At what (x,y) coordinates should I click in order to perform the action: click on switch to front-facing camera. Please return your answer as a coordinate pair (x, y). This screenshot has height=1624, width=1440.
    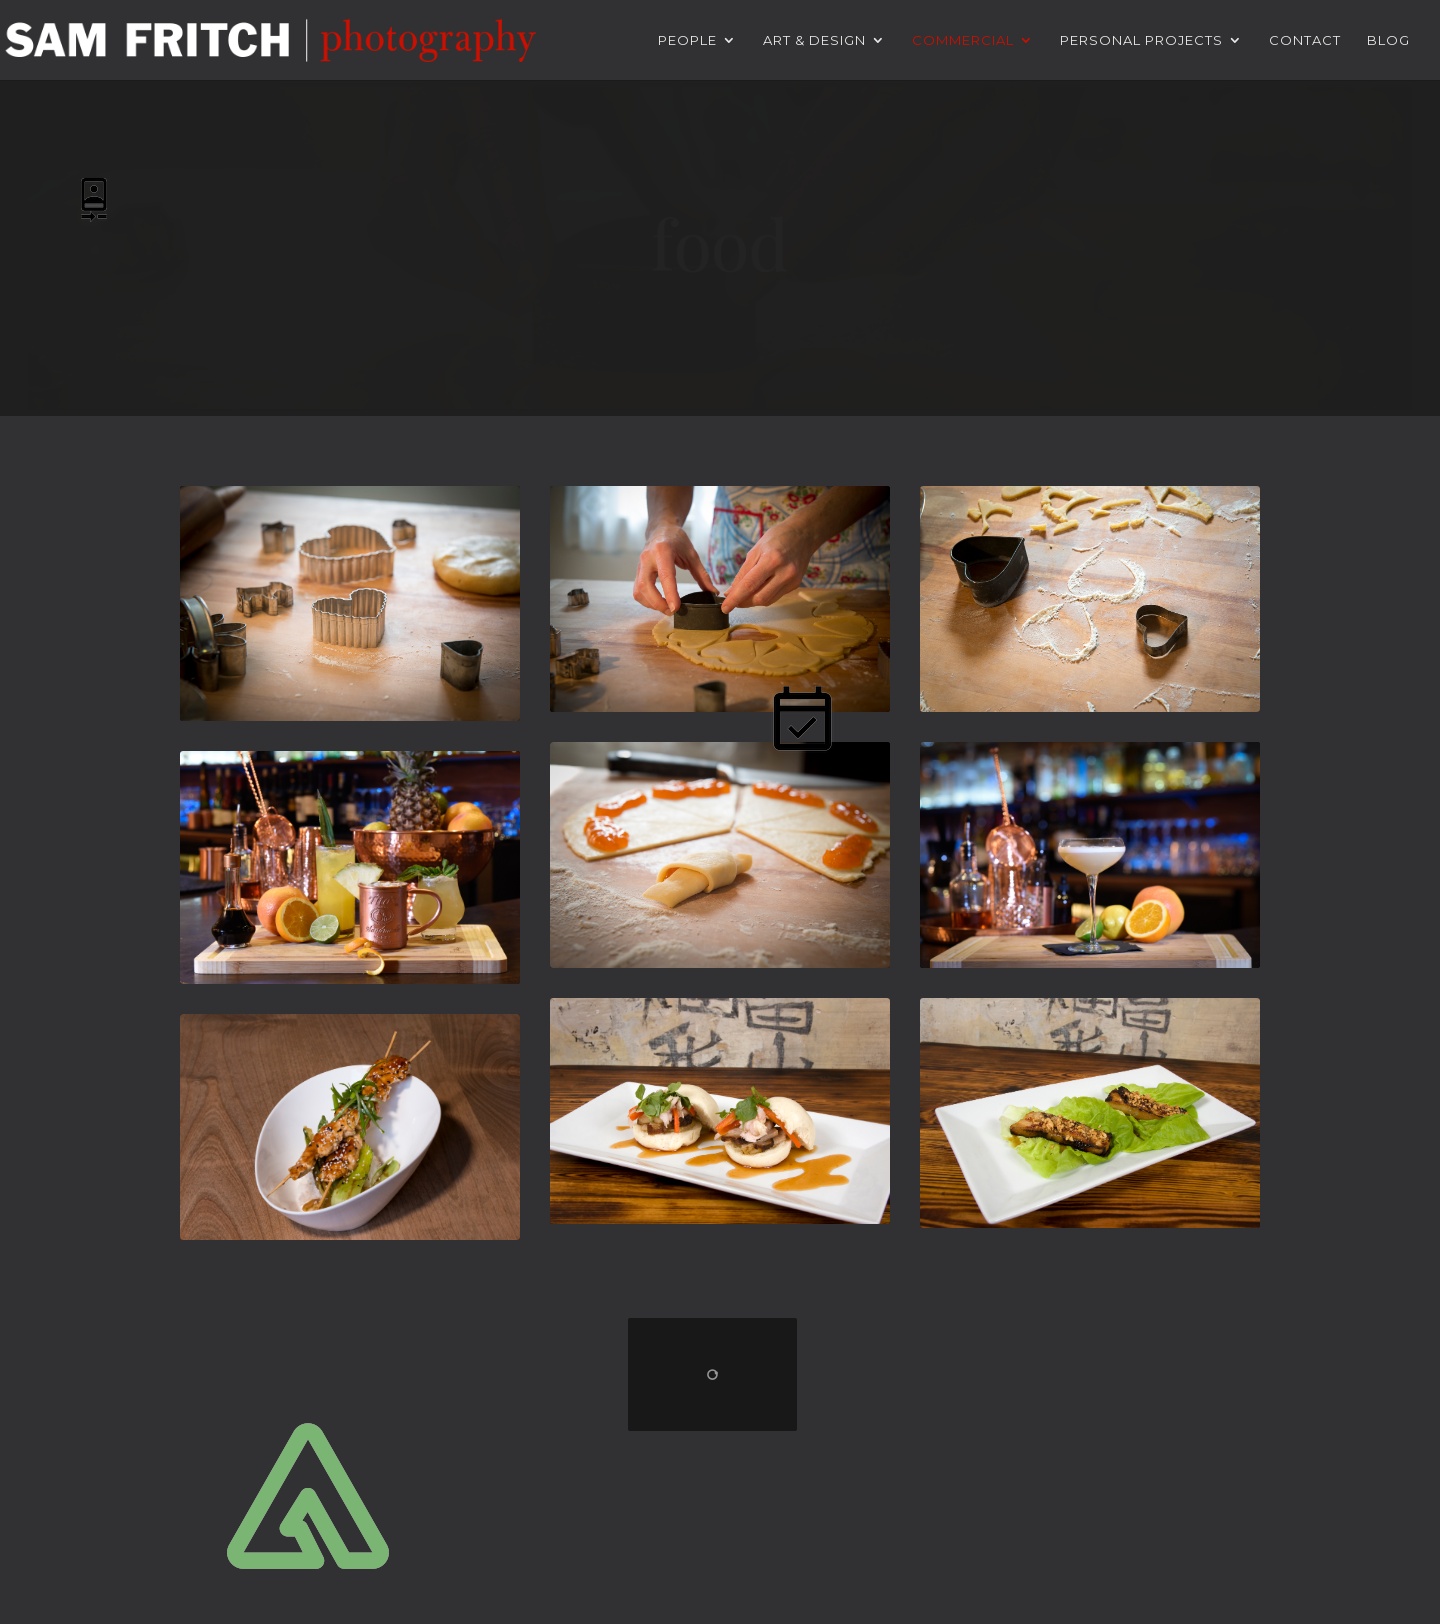
    Looking at the image, I should click on (94, 200).